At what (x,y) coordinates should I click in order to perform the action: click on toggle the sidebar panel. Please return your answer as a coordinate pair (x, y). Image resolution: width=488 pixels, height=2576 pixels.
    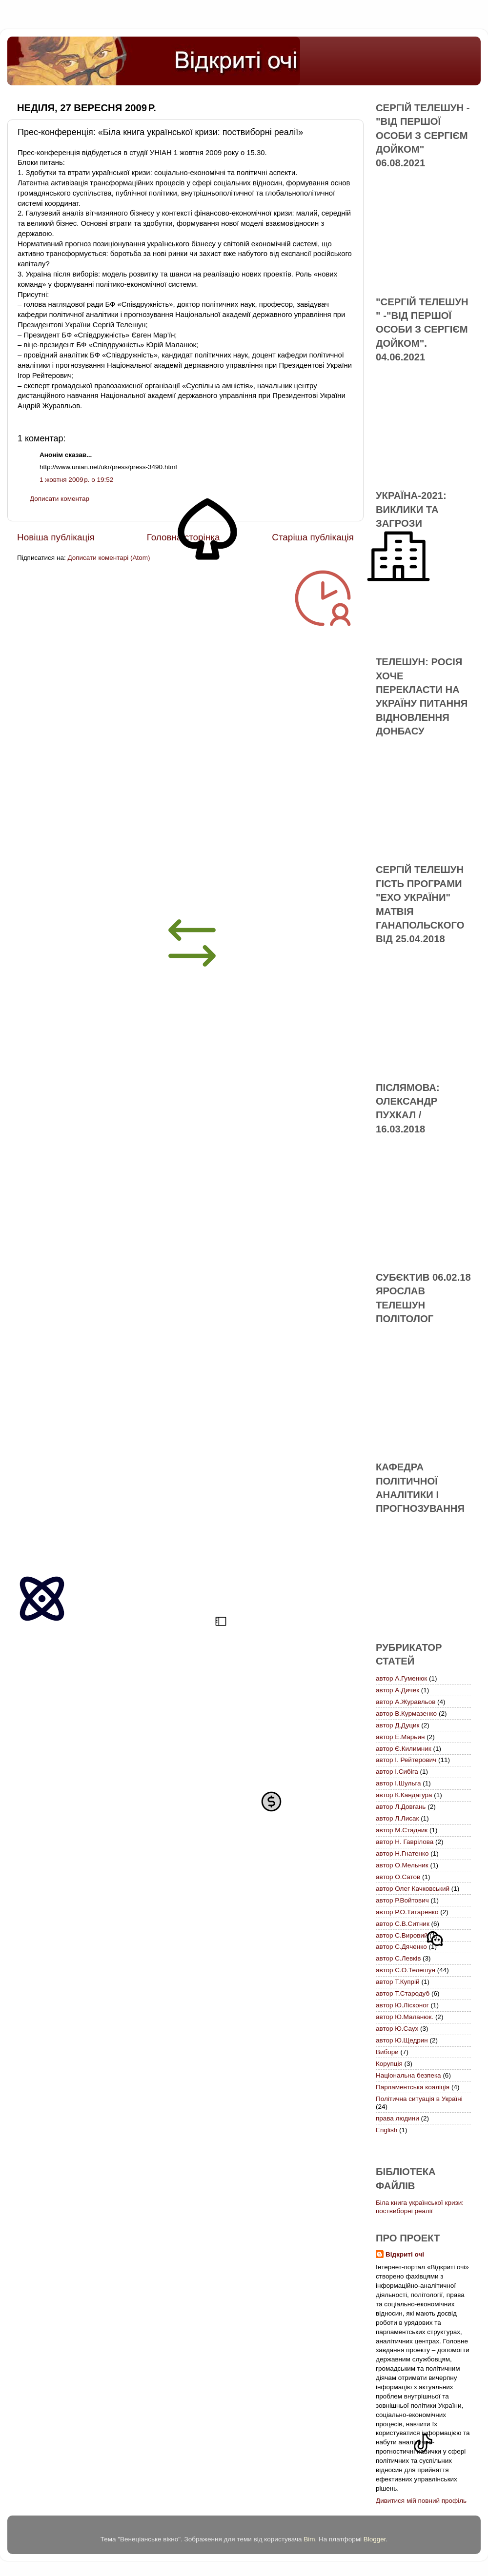
    Looking at the image, I should click on (221, 1621).